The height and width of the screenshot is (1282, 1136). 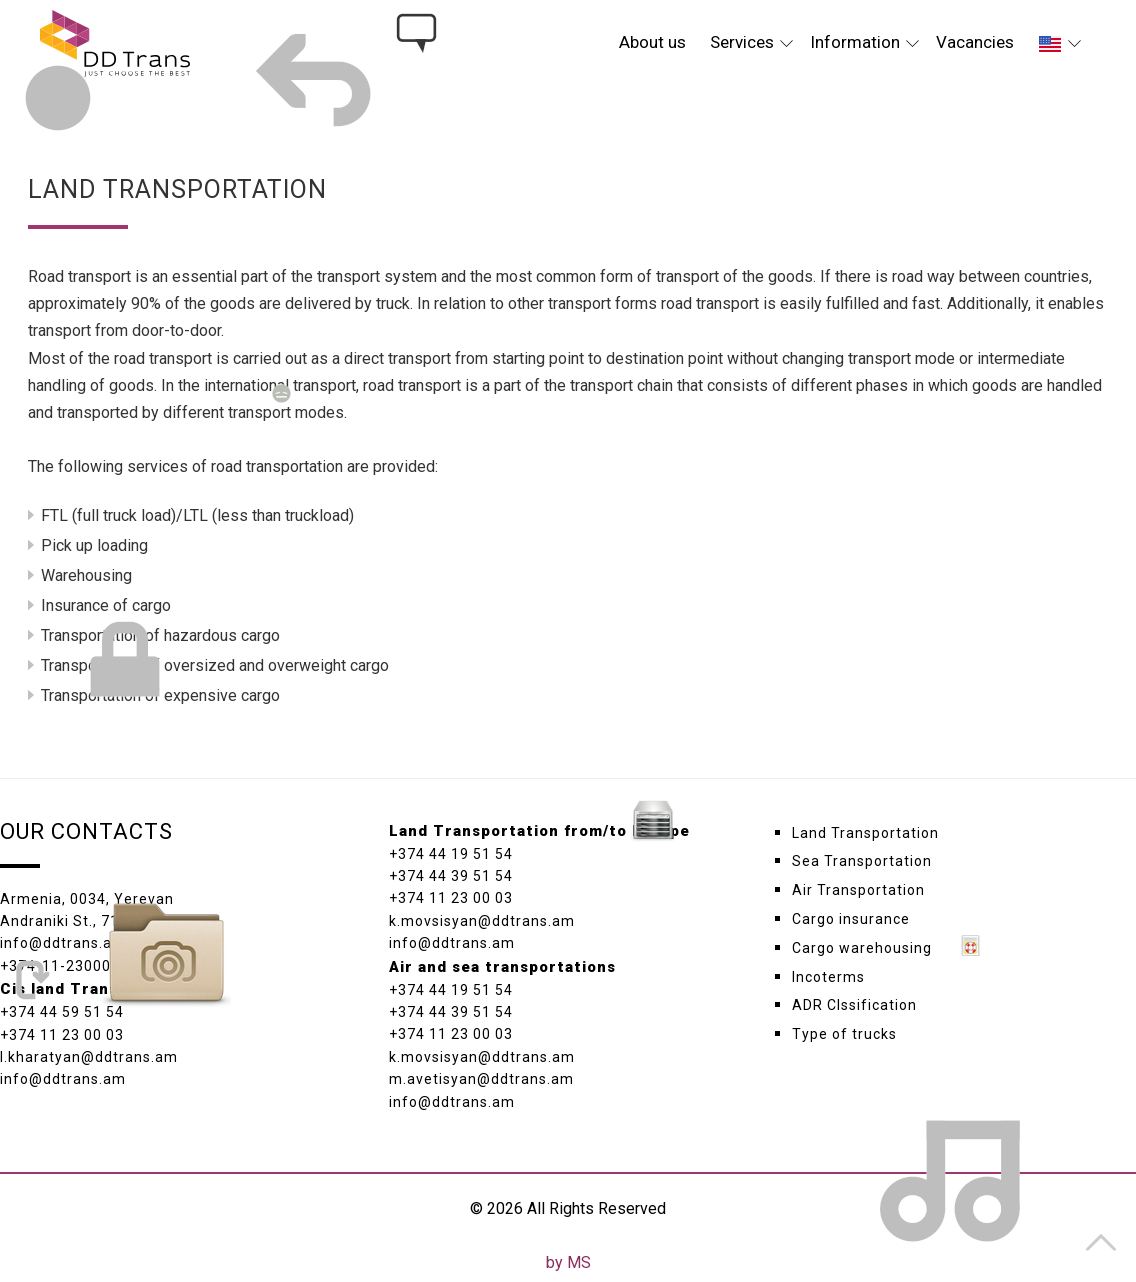 What do you see at coordinates (416, 33) in the screenshot?
I see `keyboard input language indicator` at bounding box center [416, 33].